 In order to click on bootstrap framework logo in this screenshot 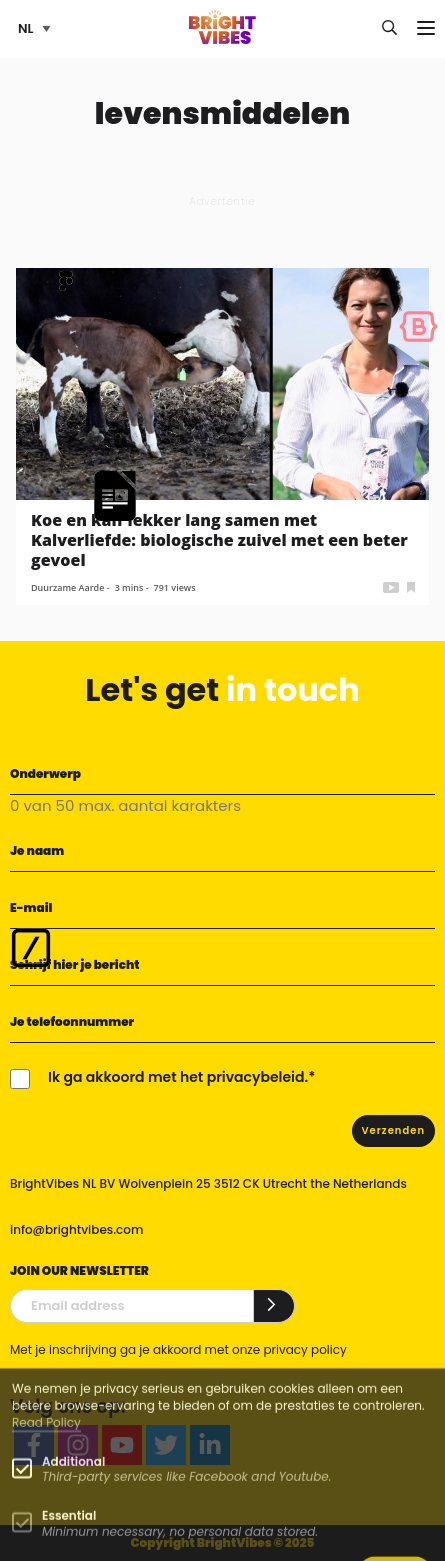, I will do `click(418, 326)`.